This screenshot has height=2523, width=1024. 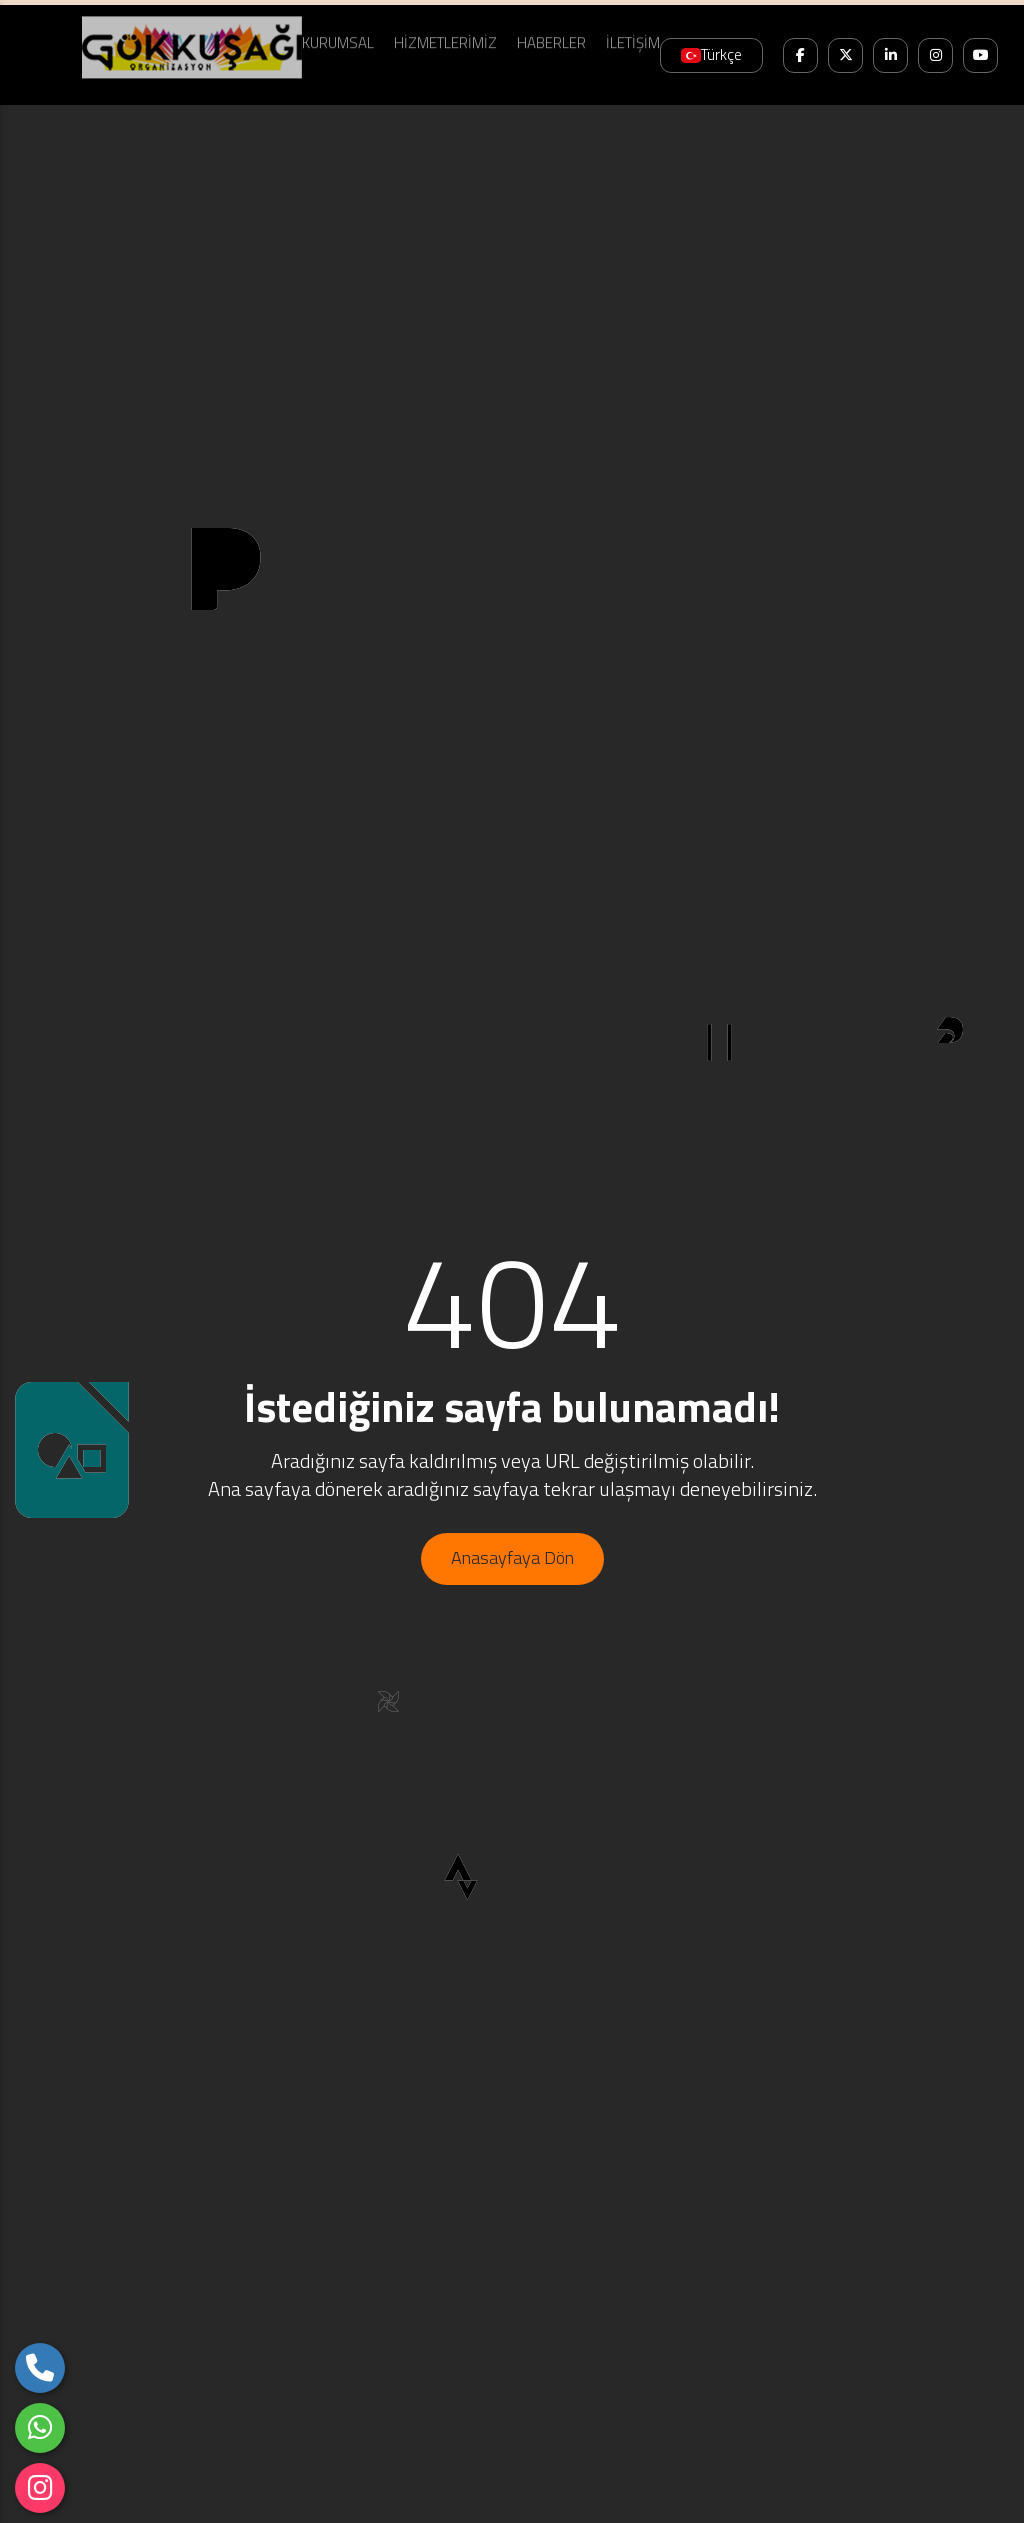 What do you see at coordinates (72, 1450) in the screenshot?
I see `open LibreOffice Draw application` at bounding box center [72, 1450].